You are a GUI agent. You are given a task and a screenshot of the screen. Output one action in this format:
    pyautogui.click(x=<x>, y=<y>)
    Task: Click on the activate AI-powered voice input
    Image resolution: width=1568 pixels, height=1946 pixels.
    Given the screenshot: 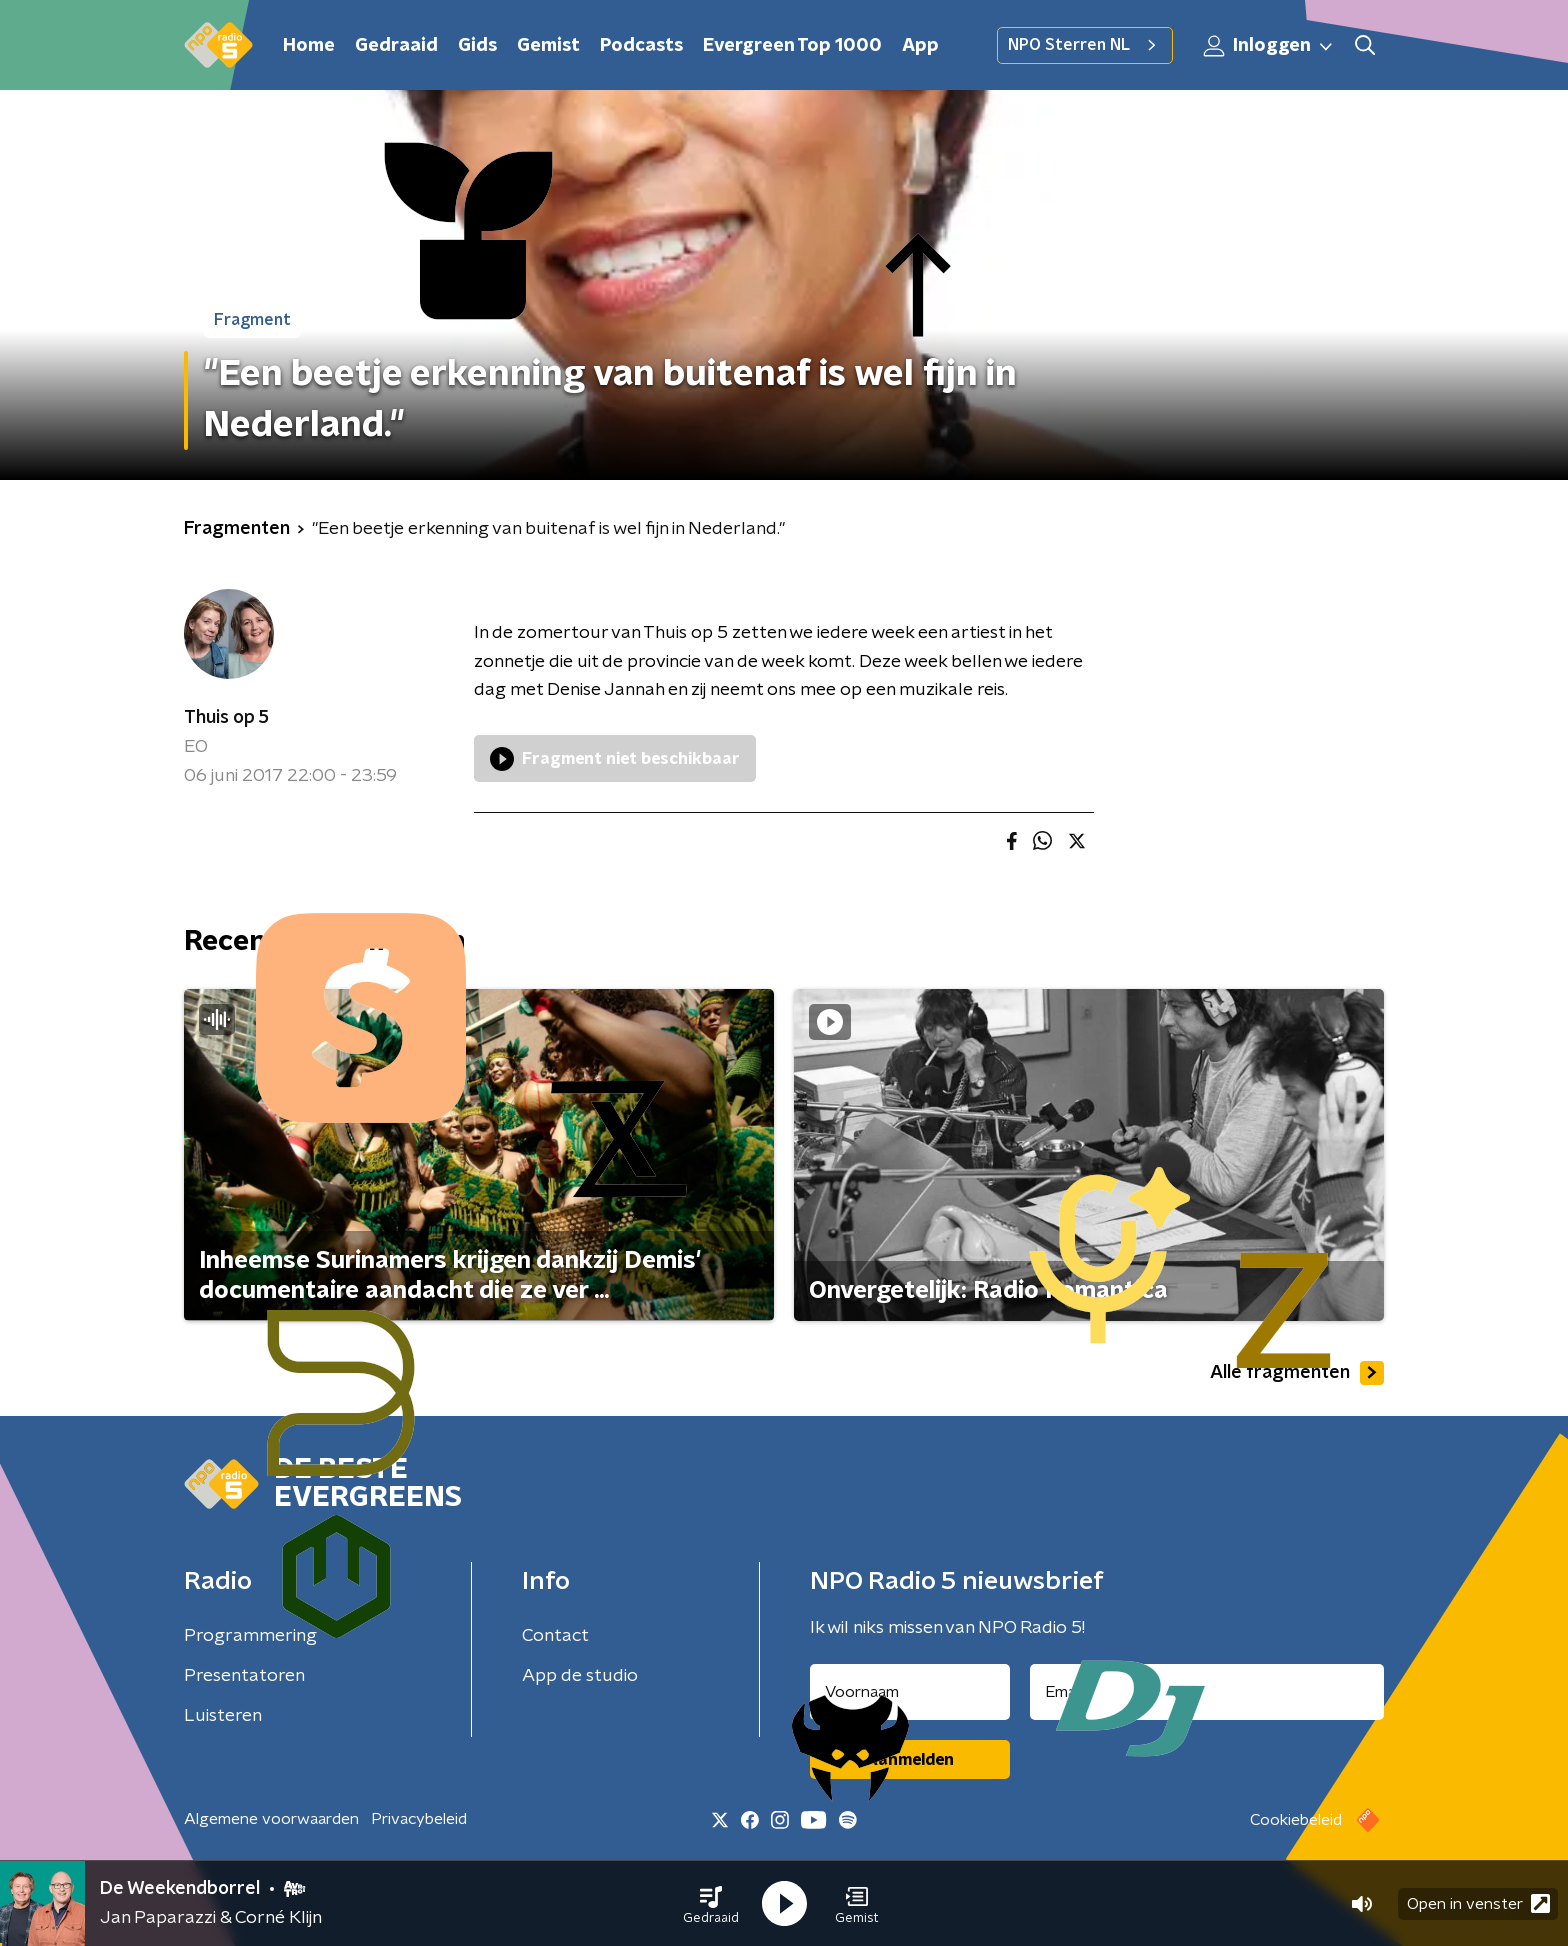 What is the action you would take?
    pyautogui.click(x=1098, y=1259)
    